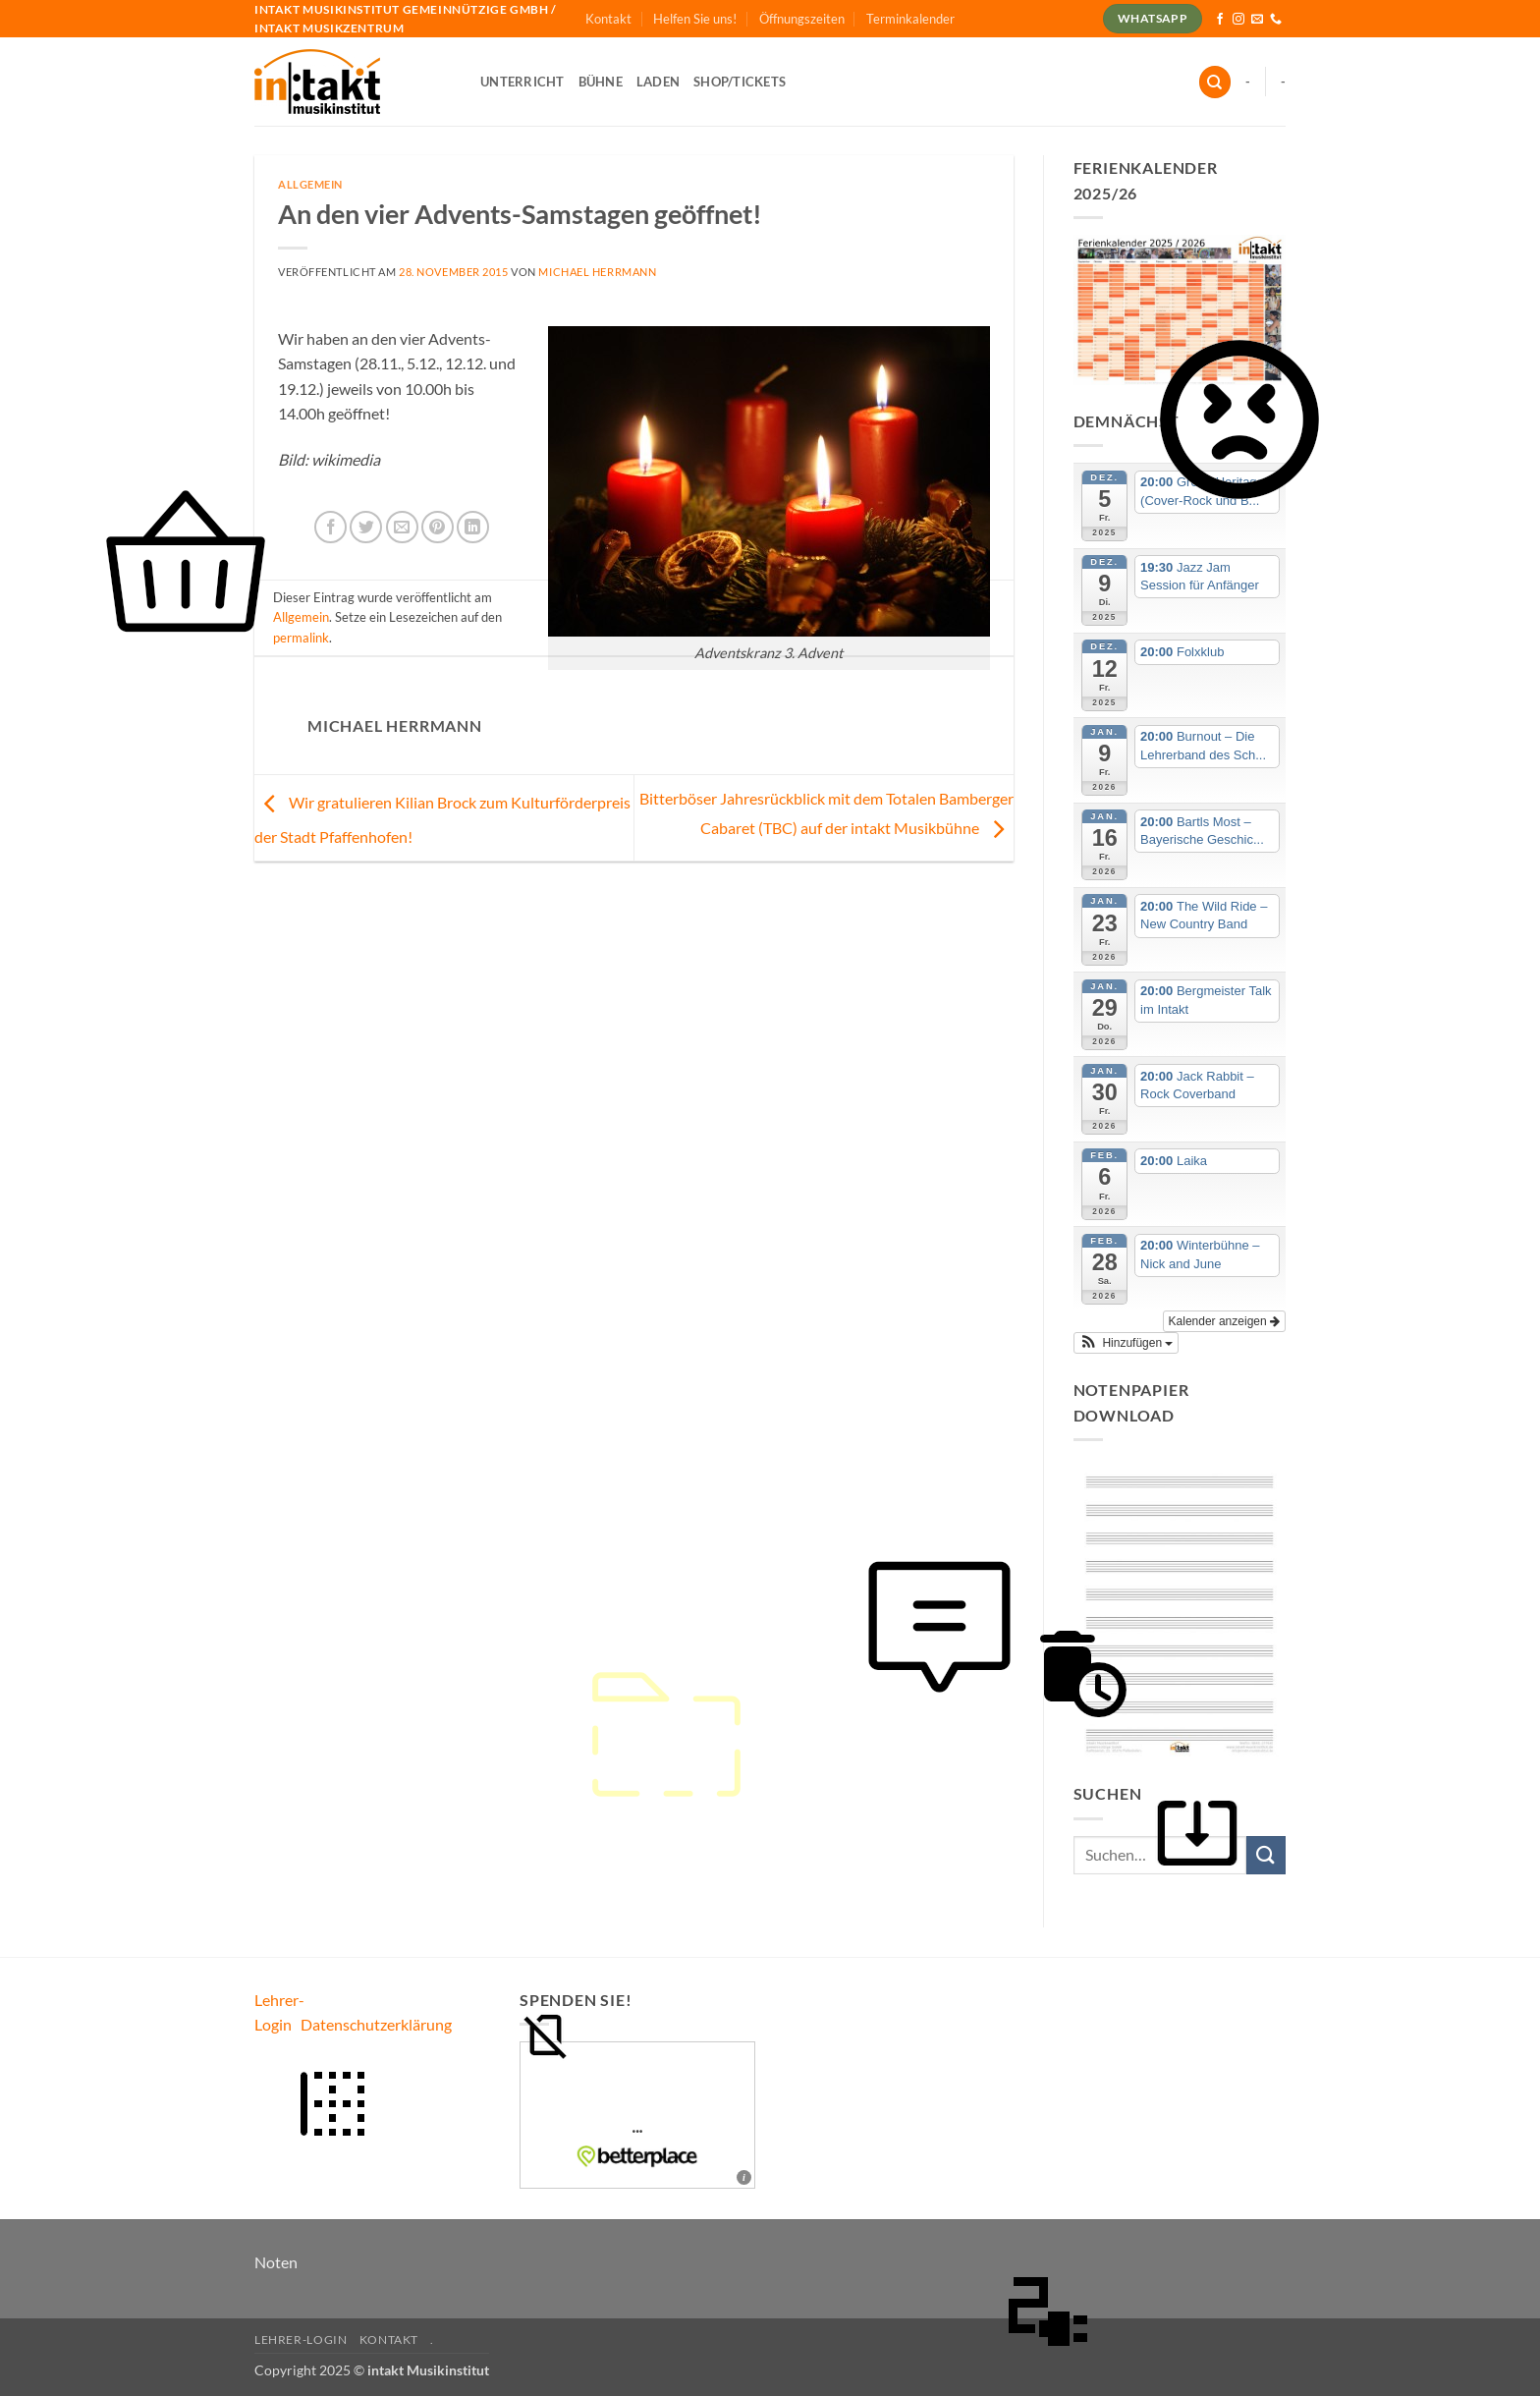 The image size is (1540, 2396). I want to click on apply border to left edge of cell or element, so click(332, 2103).